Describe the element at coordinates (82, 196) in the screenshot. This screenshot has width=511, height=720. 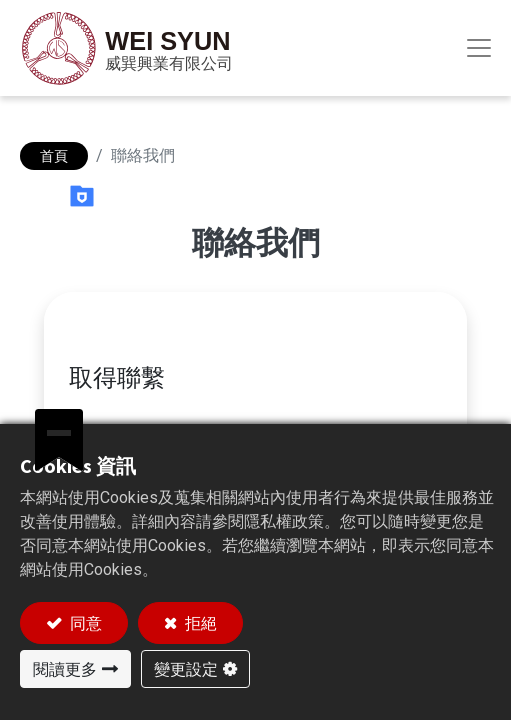
I see `access protected or secure files` at that location.